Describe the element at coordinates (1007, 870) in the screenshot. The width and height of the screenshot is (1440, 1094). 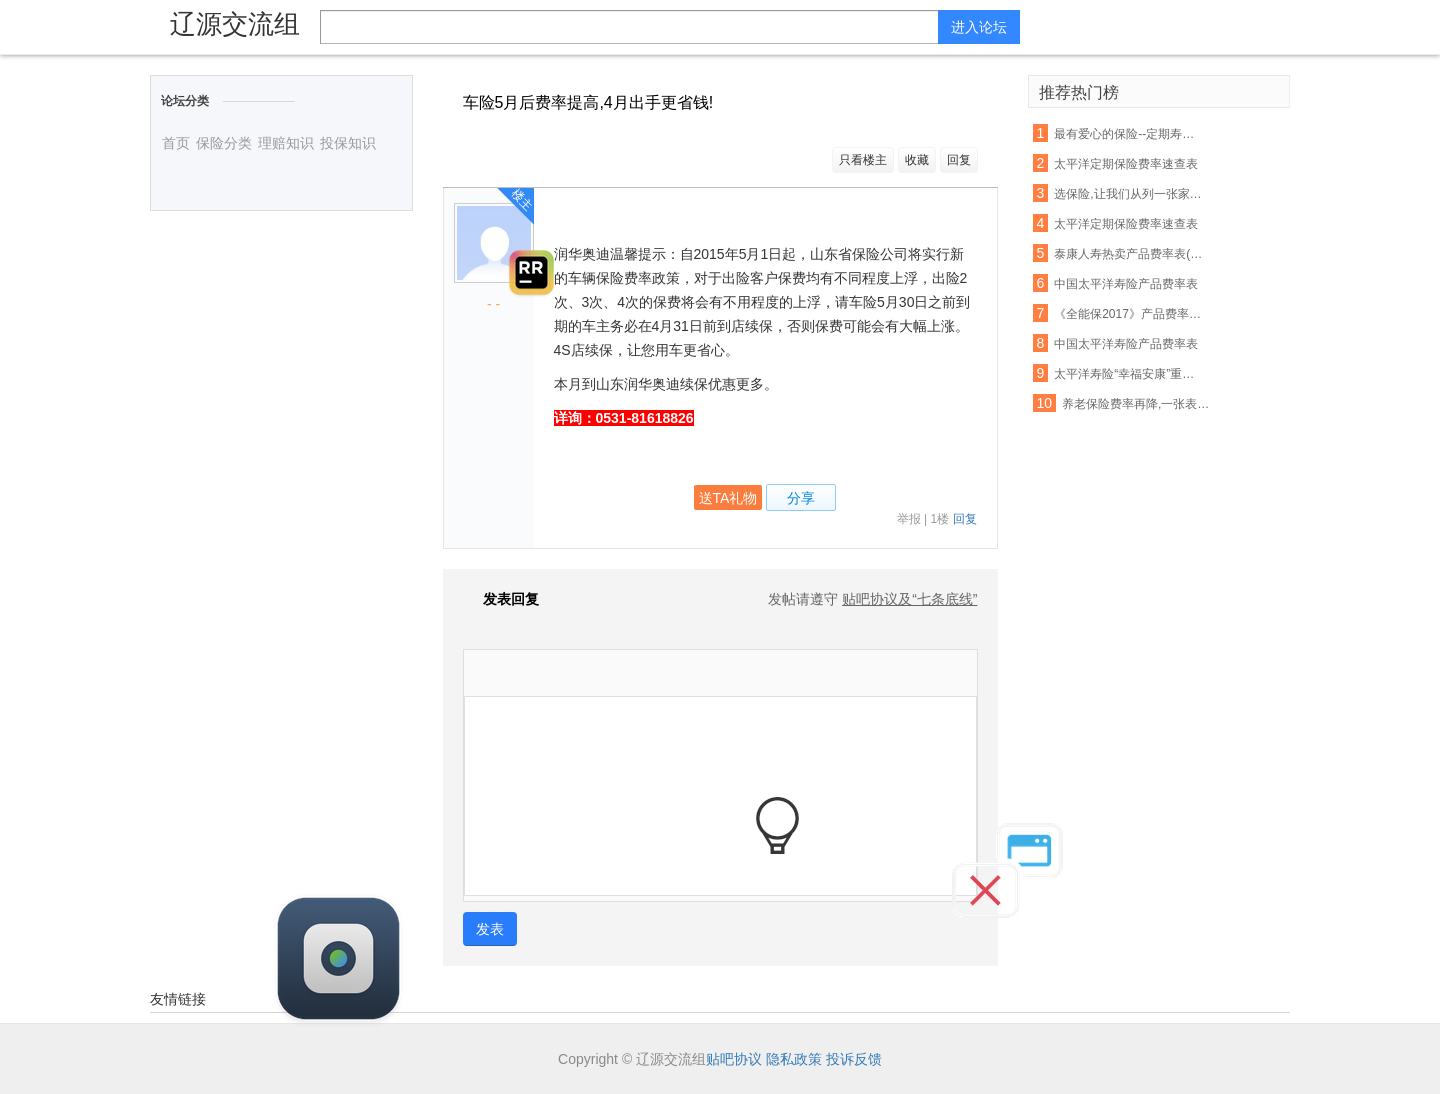
I see `disconnect or shut down external display` at that location.